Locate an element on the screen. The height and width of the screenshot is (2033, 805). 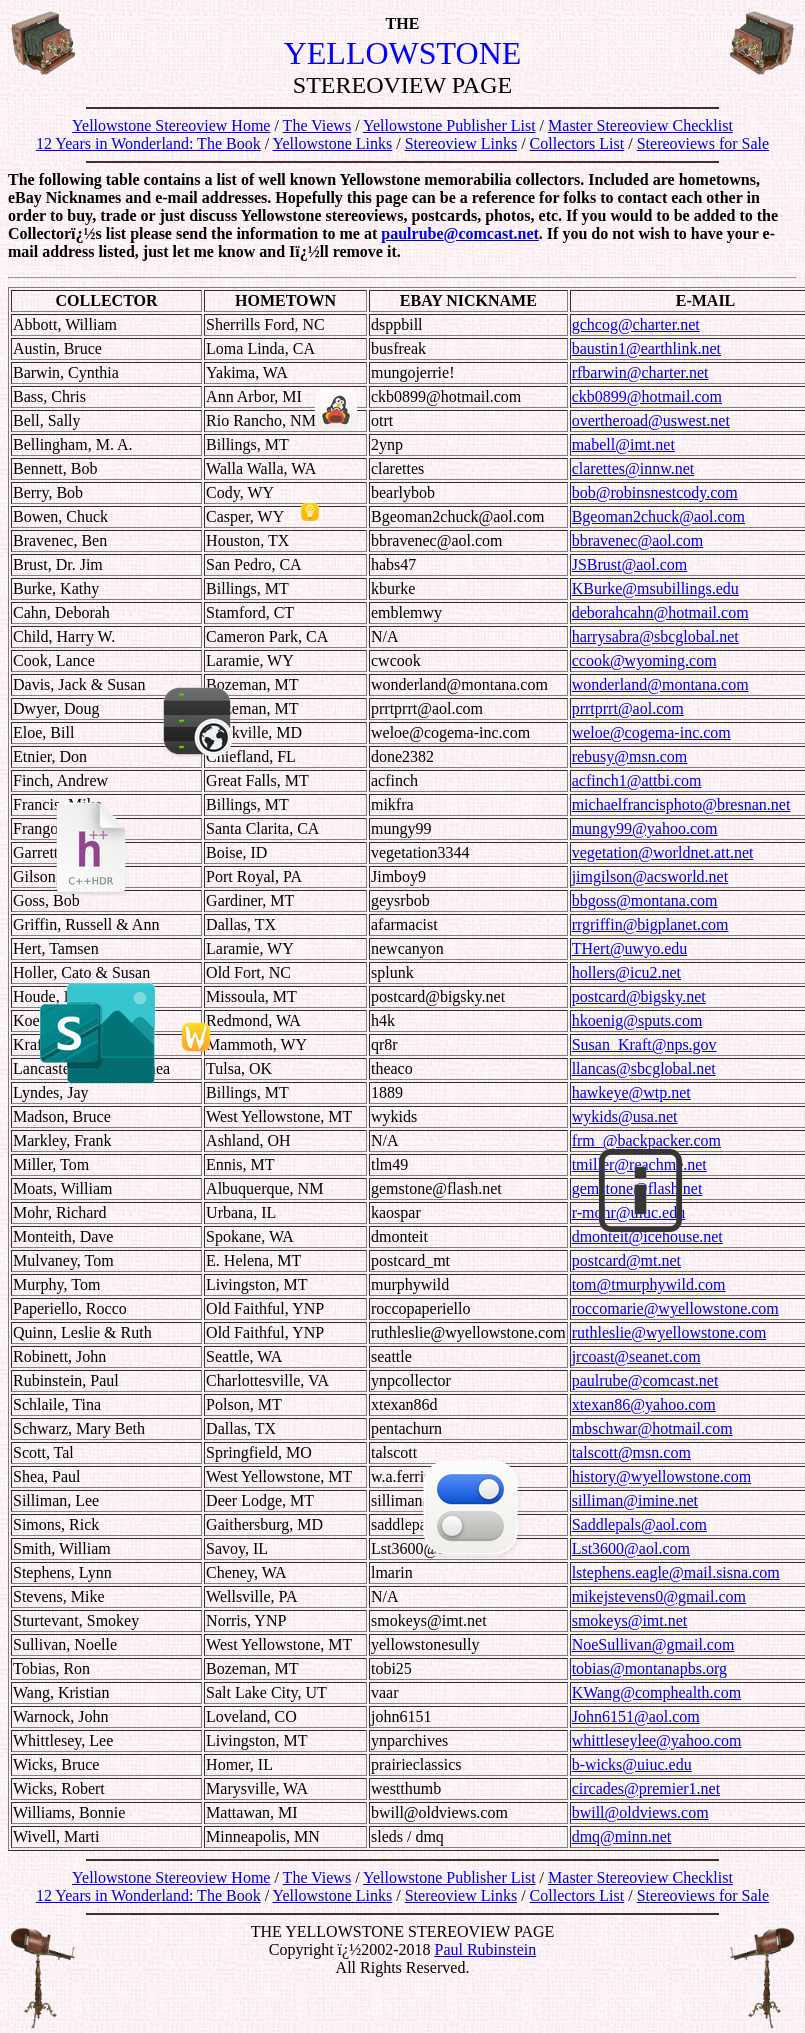
launch supertuxkart racing game is located at coordinates (336, 410).